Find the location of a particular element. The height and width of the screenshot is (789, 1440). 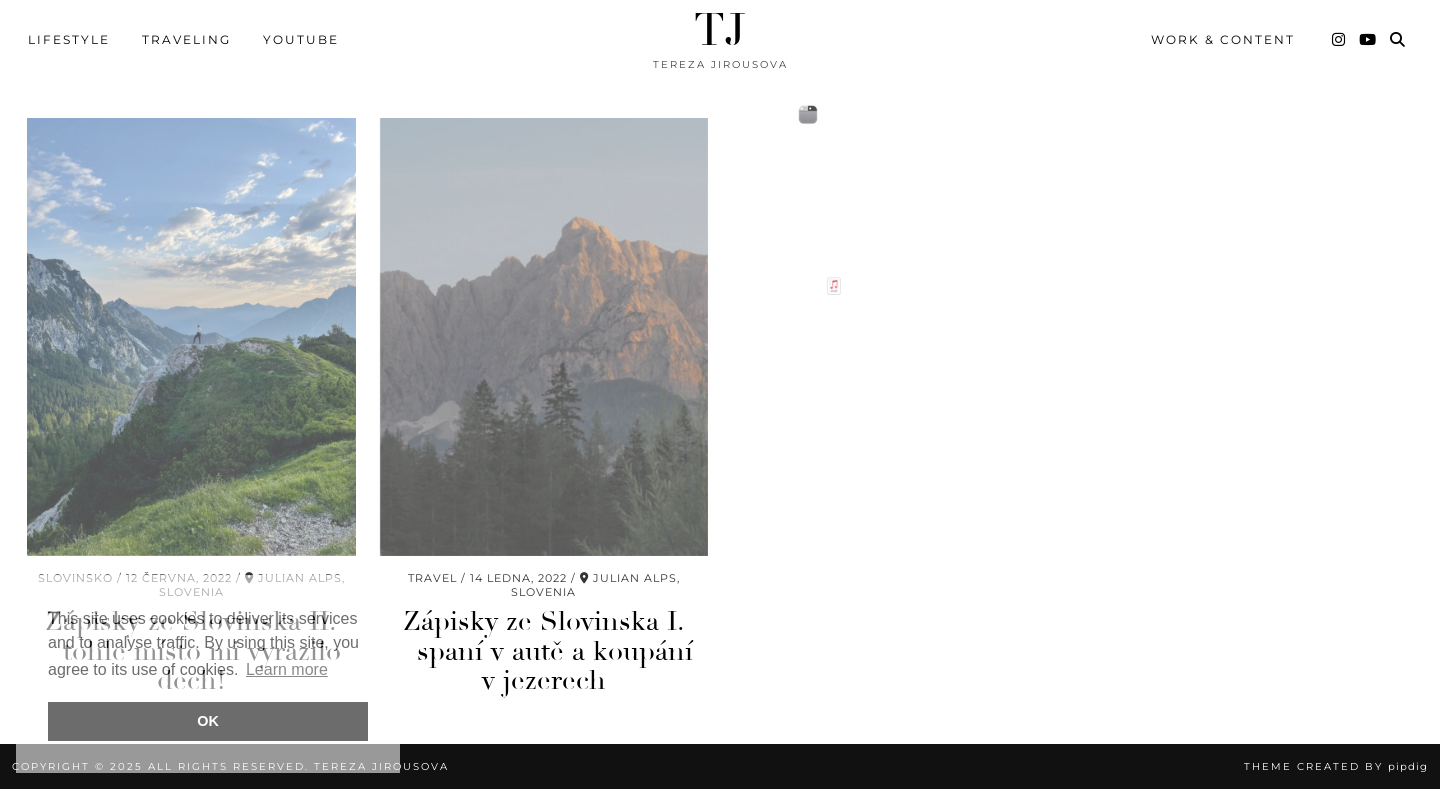

a midi audio file is located at coordinates (834, 286).